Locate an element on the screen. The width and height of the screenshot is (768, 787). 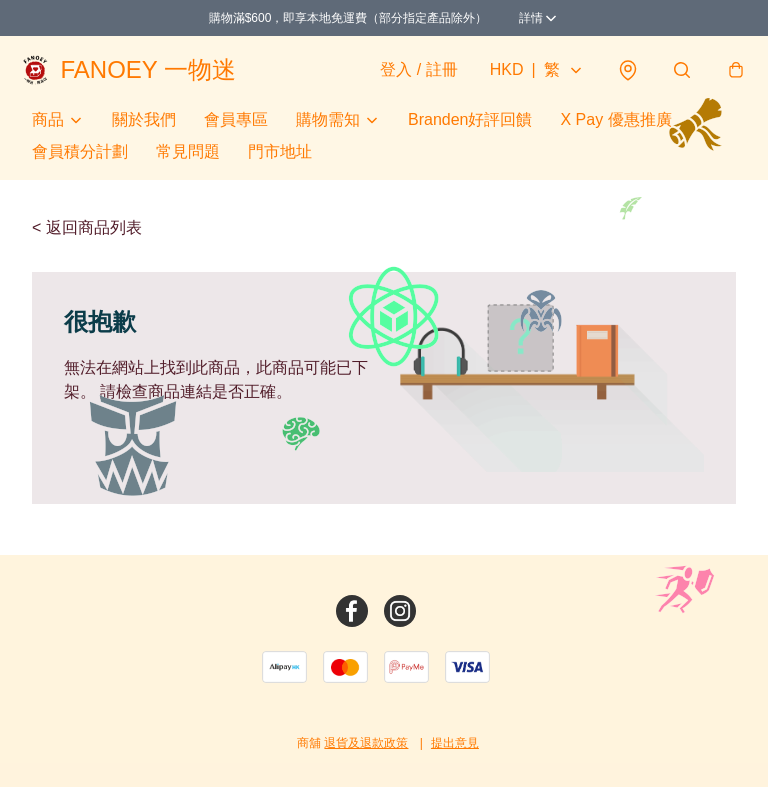
view quest log or mission objectives is located at coordinates (695, 124).